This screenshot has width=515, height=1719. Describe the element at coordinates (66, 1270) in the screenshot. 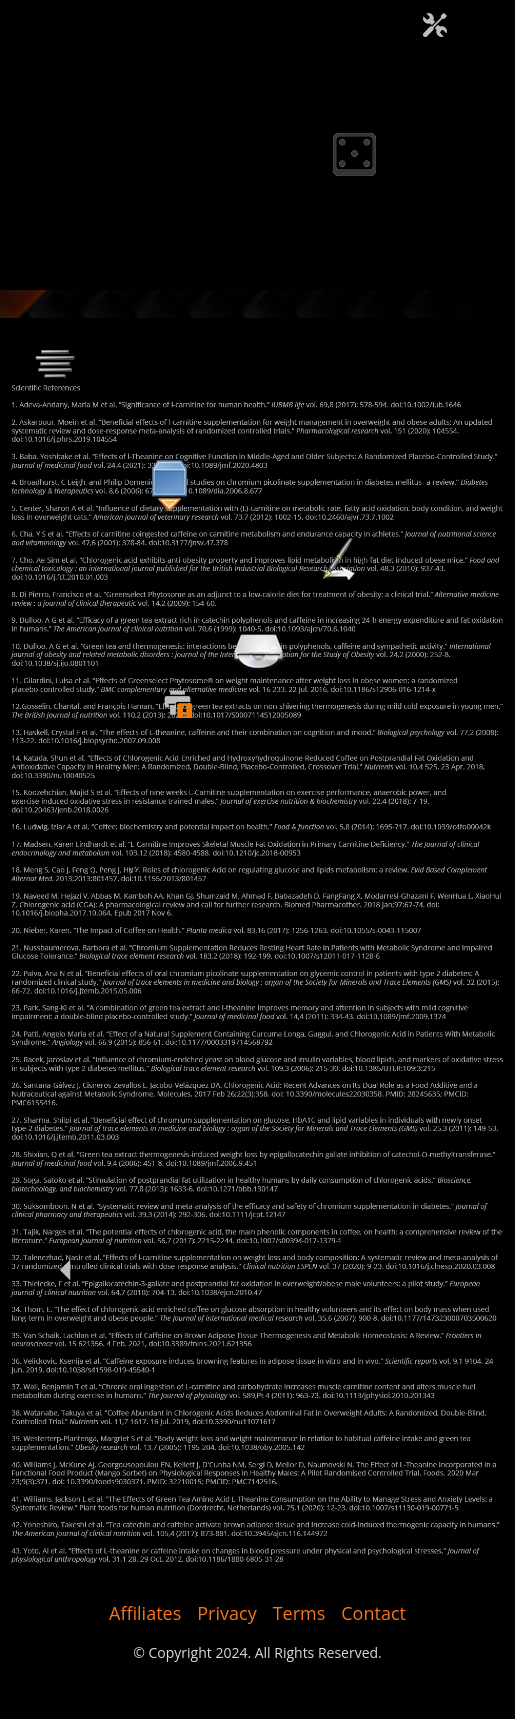

I see `navigate to the previous item or screen` at that location.